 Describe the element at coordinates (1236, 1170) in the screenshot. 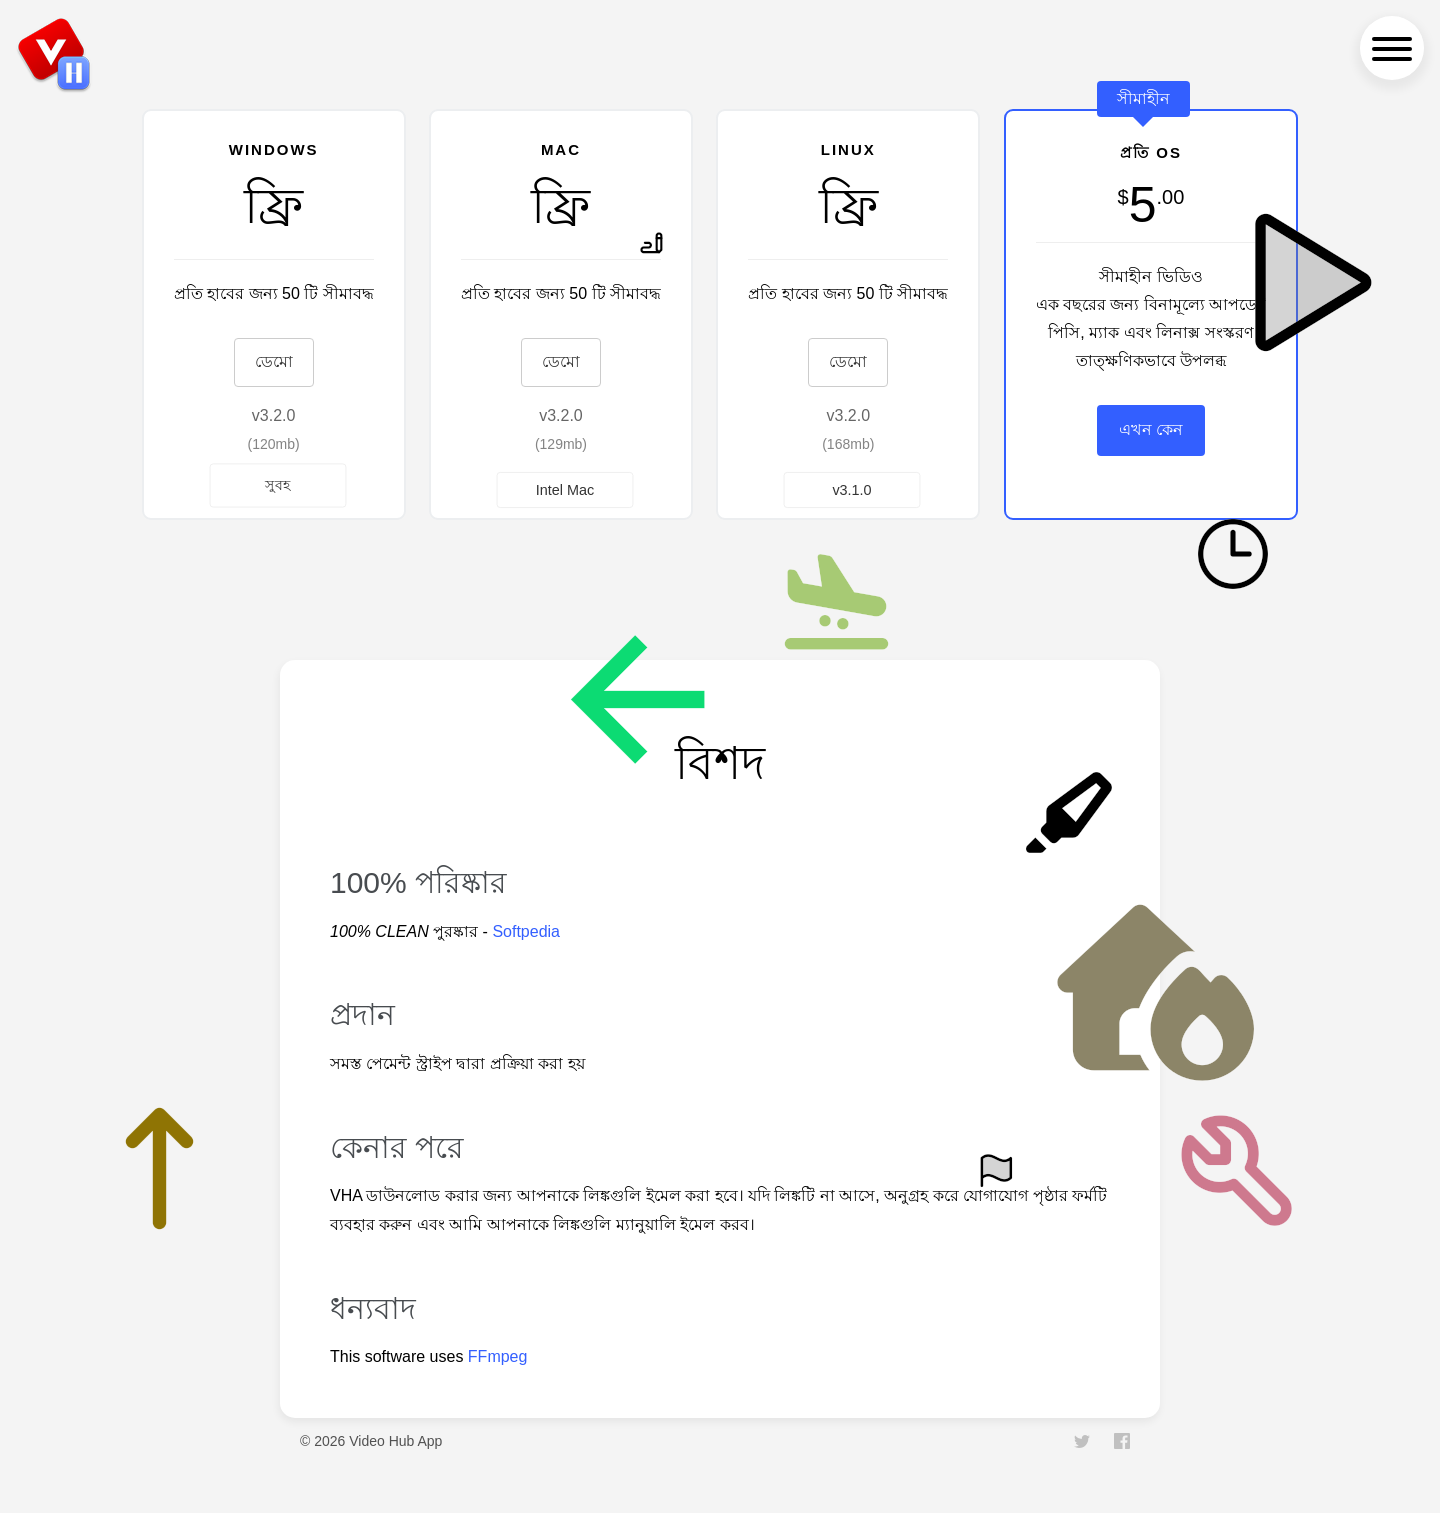

I see `access settings or configuration options` at that location.